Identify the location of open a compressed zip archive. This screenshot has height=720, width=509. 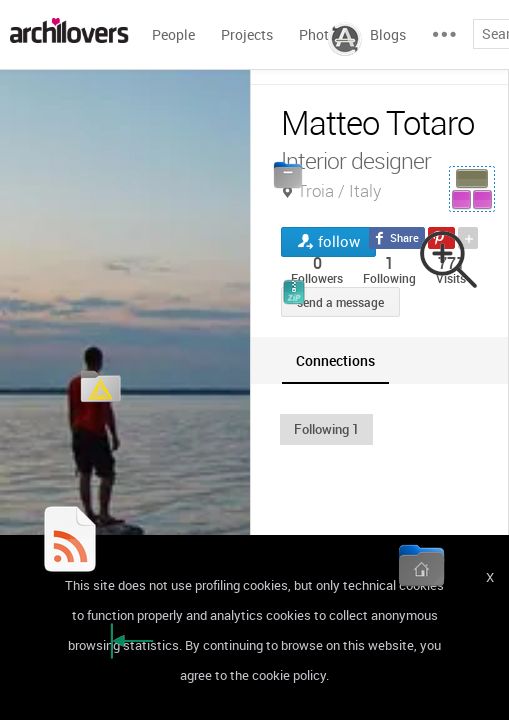
(294, 292).